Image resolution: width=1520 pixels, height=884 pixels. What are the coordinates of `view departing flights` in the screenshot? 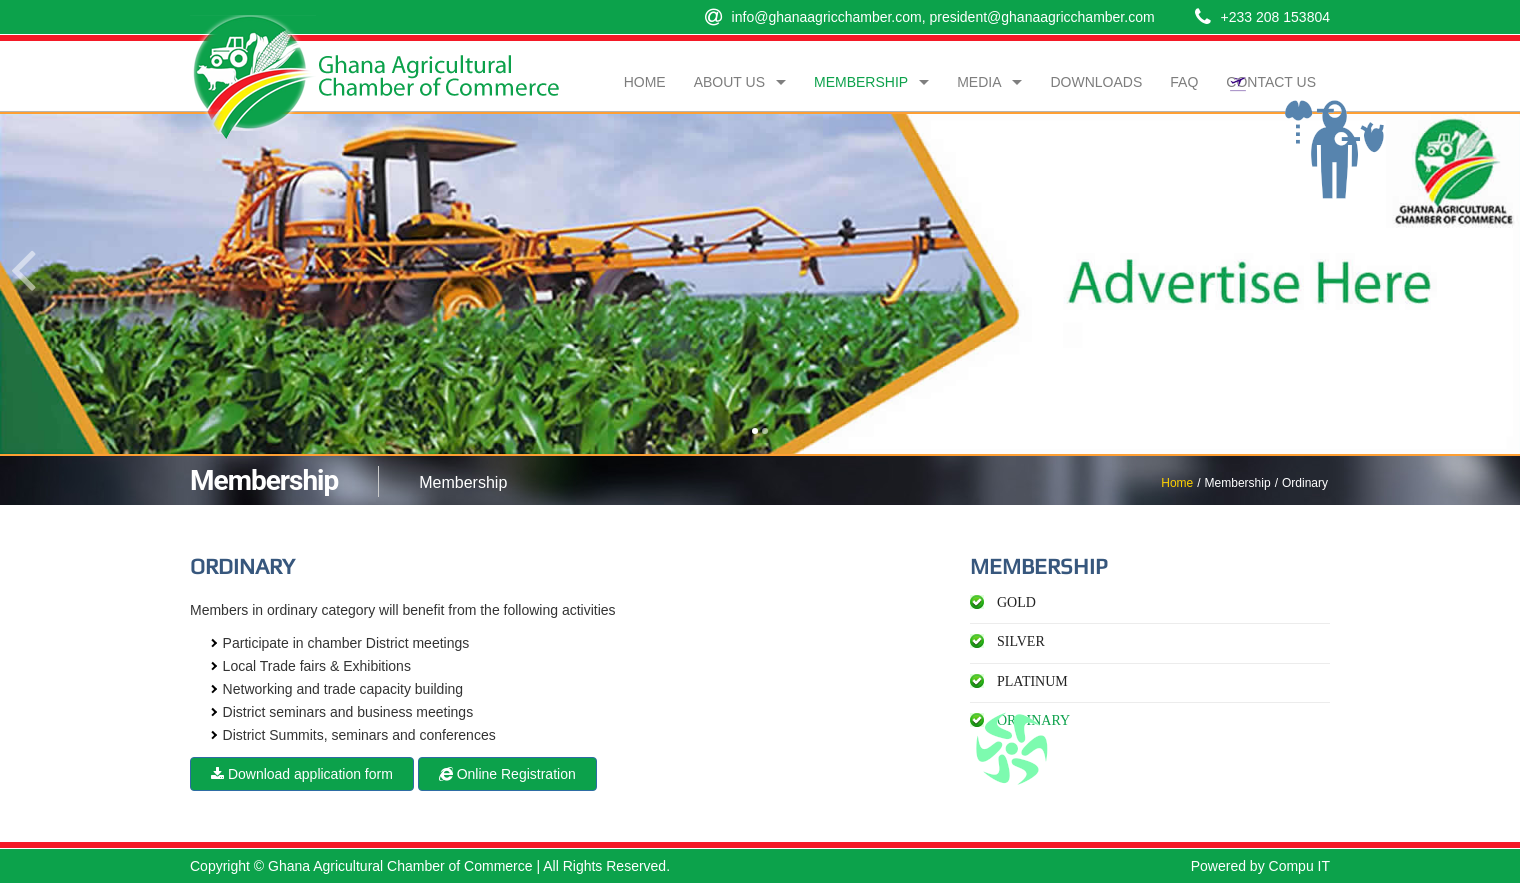 It's located at (1238, 84).